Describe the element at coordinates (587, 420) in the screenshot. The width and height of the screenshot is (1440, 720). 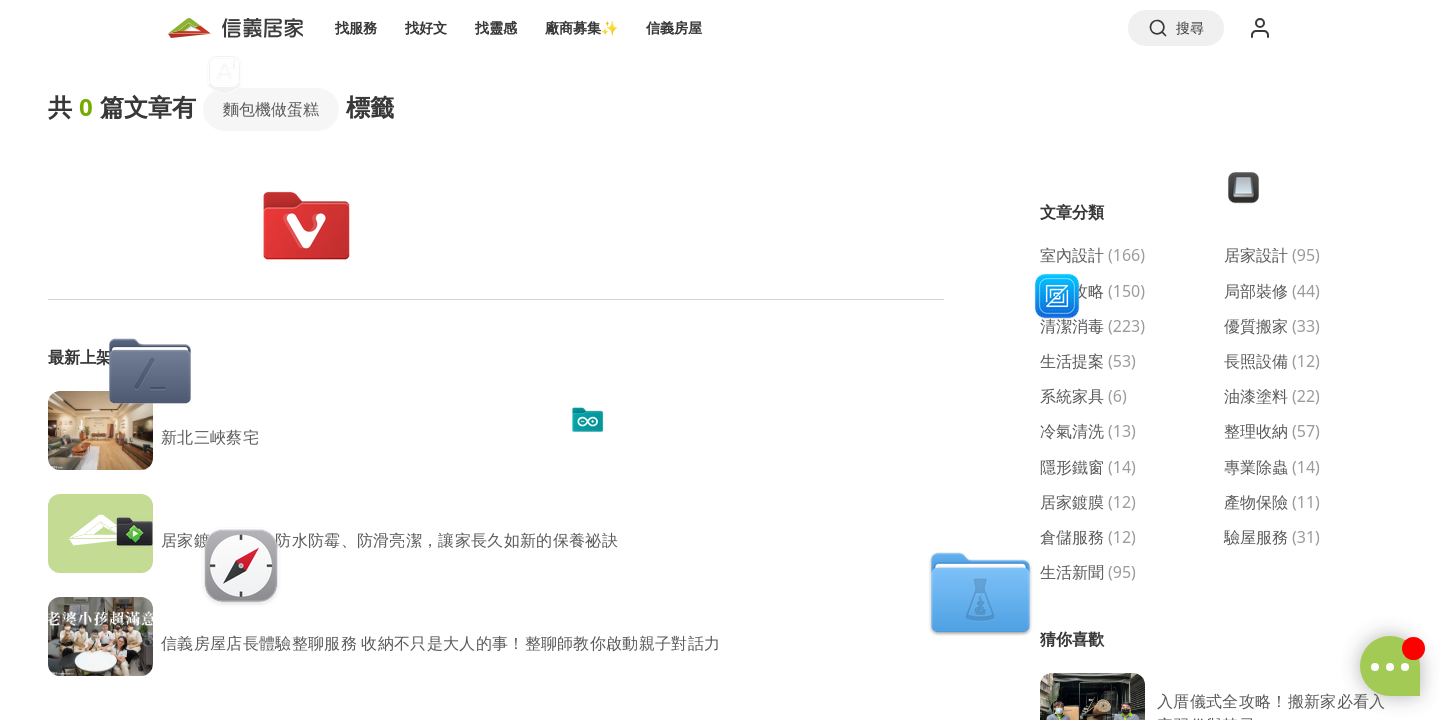
I see `open arduino project files folder` at that location.